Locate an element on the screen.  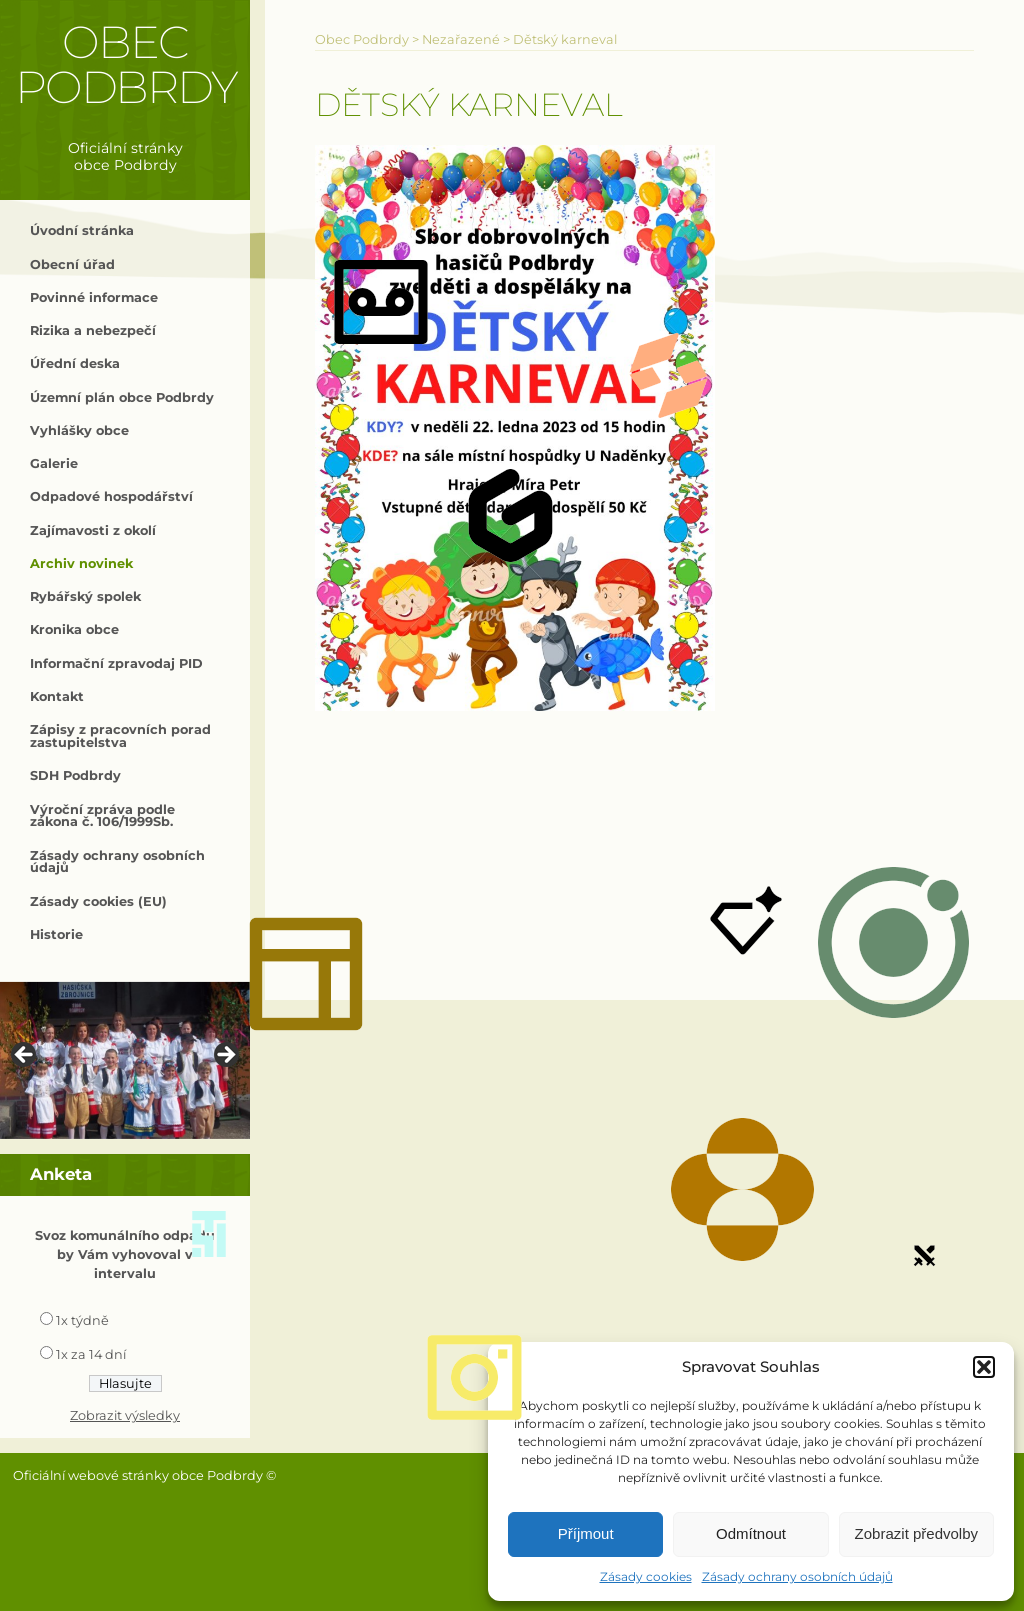
premium or luxury feature indicator is located at coordinates (746, 922).